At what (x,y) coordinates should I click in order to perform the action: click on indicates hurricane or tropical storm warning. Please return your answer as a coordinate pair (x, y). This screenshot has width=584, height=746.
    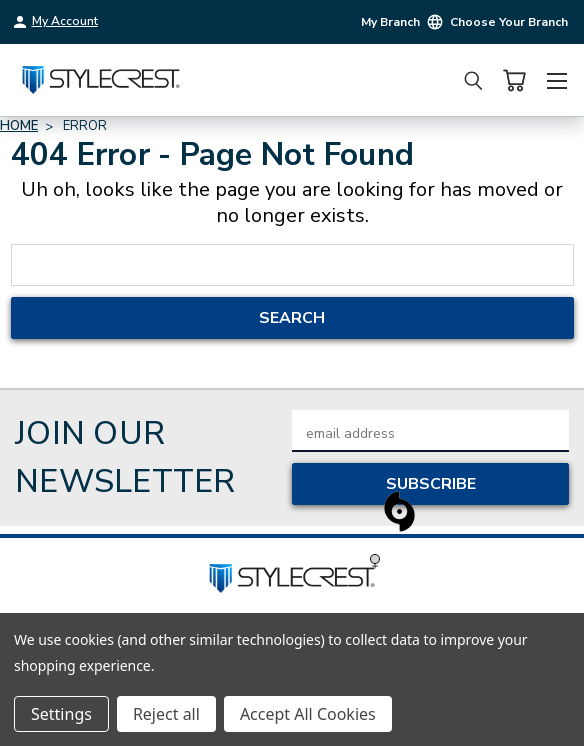
    Looking at the image, I should click on (399, 511).